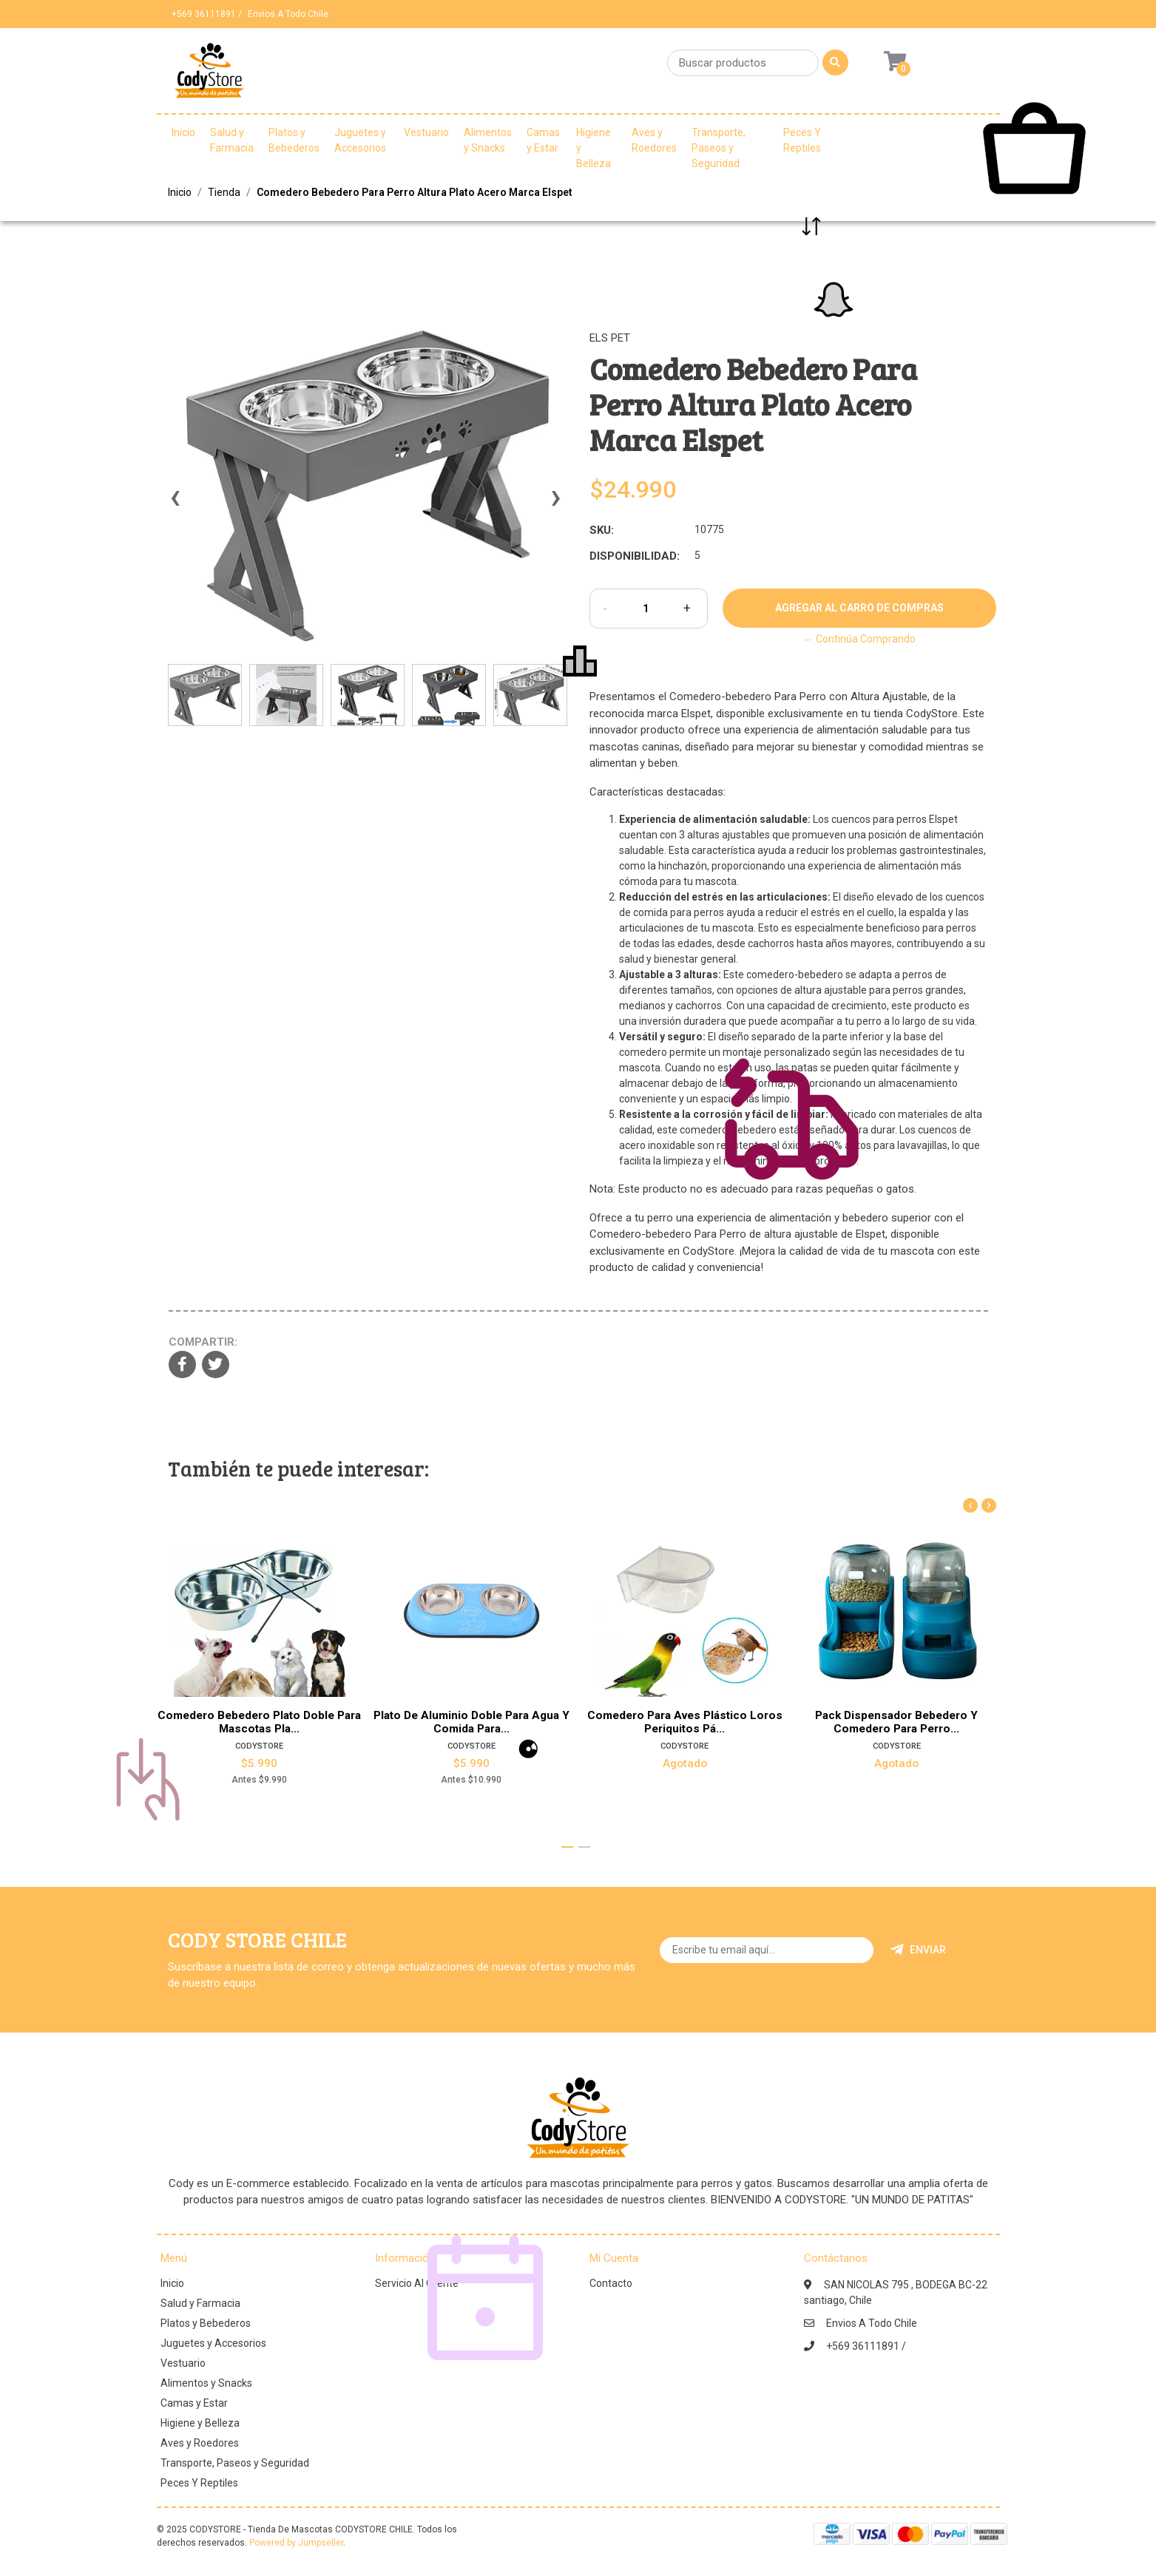 This screenshot has width=1156, height=2576. What do you see at coordinates (143, 1779) in the screenshot?
I see `withdraw funds or cash out` at bounding box center [143, 1779].